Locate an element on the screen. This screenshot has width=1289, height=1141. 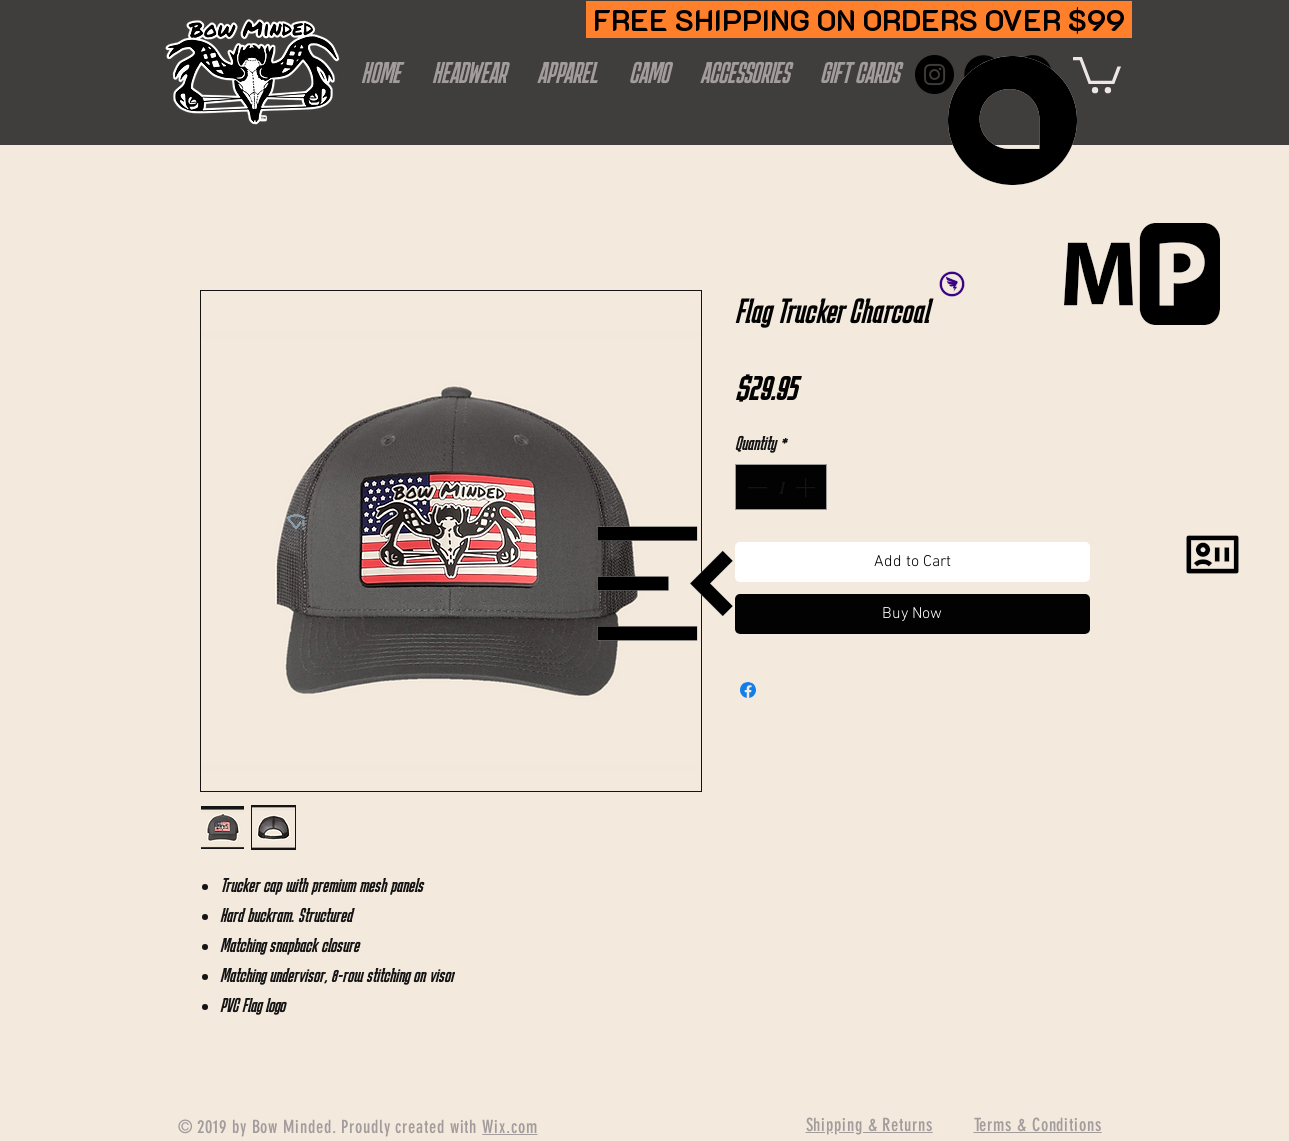
pending pass or credential awaiting approval is located at coordinates (1212, 554).